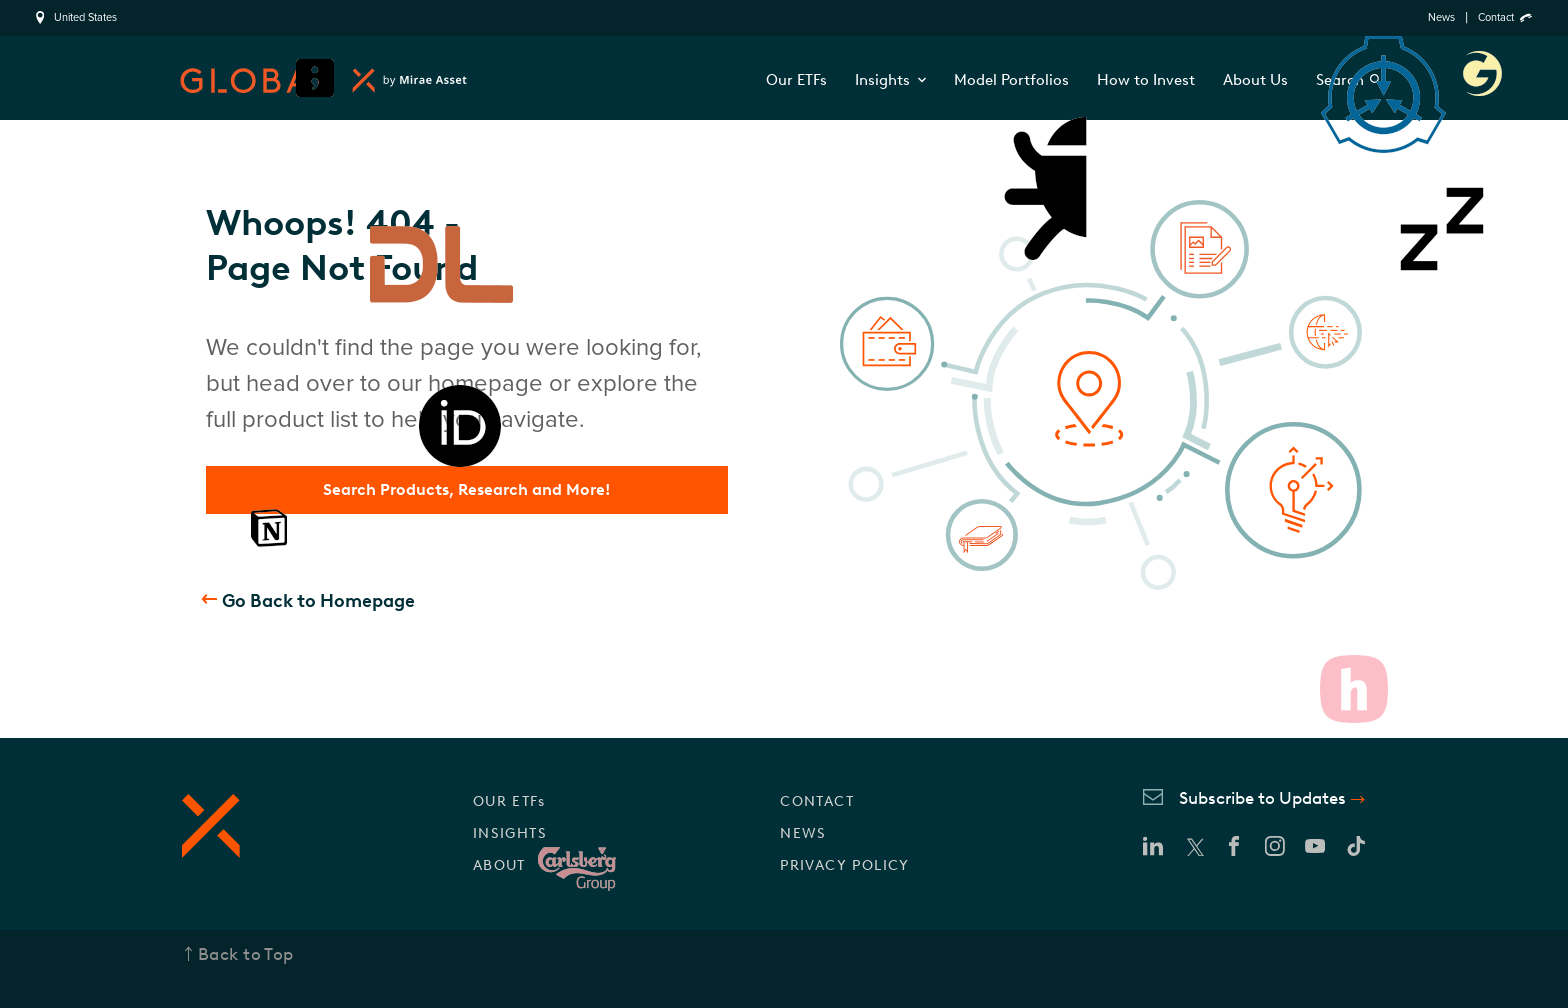 This screenshot has width=1568, height=1008. I want to click on SCP Foundation logo, so click(1383, 94).